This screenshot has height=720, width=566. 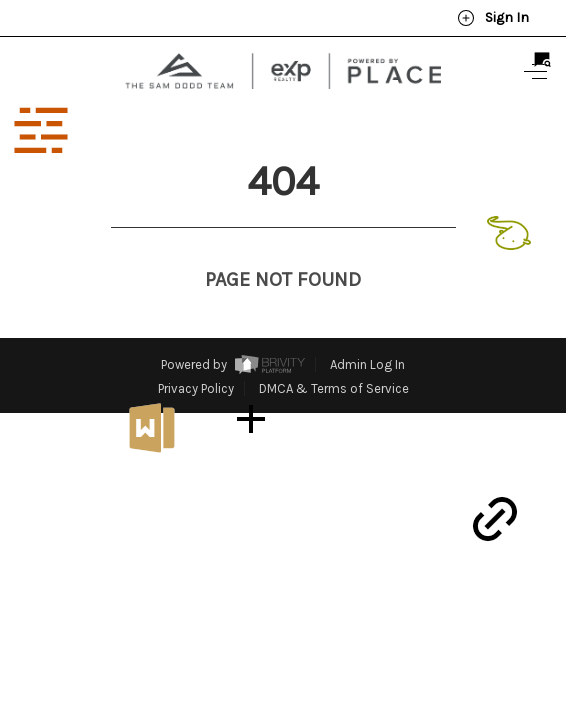 What do you see at coordinates (495, 519) in the screenshot?
I see `insert or add a hyperlink` at bounding box center [495, 519].